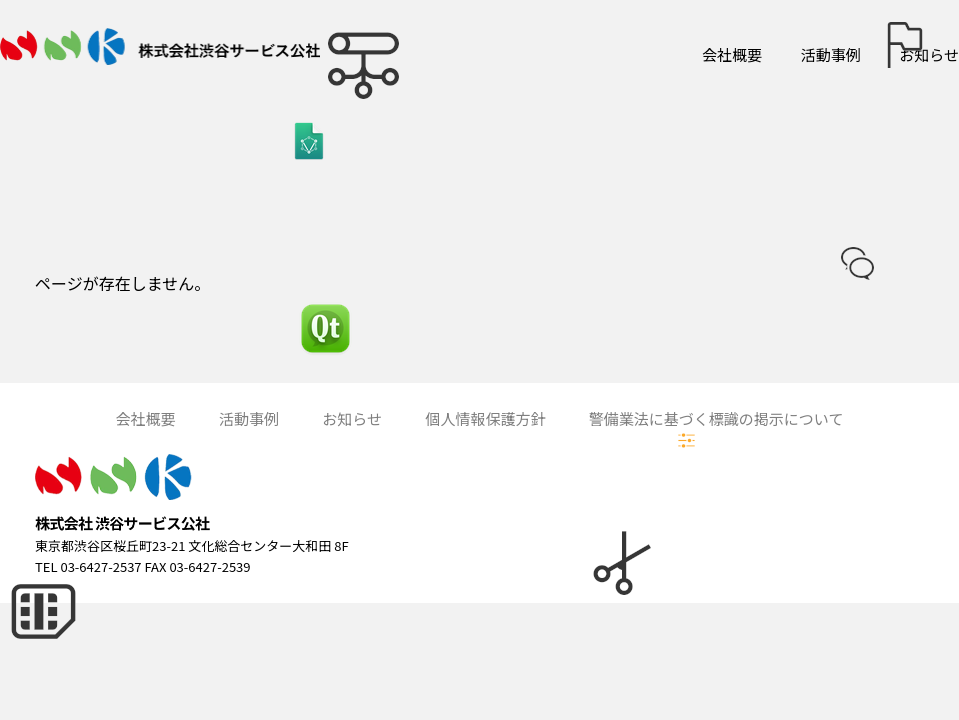 This screenshot has width=959, height=720. Describe the element at coordinates (857, 263) in the screenshot. I see `open messaging or chat application` at that location.